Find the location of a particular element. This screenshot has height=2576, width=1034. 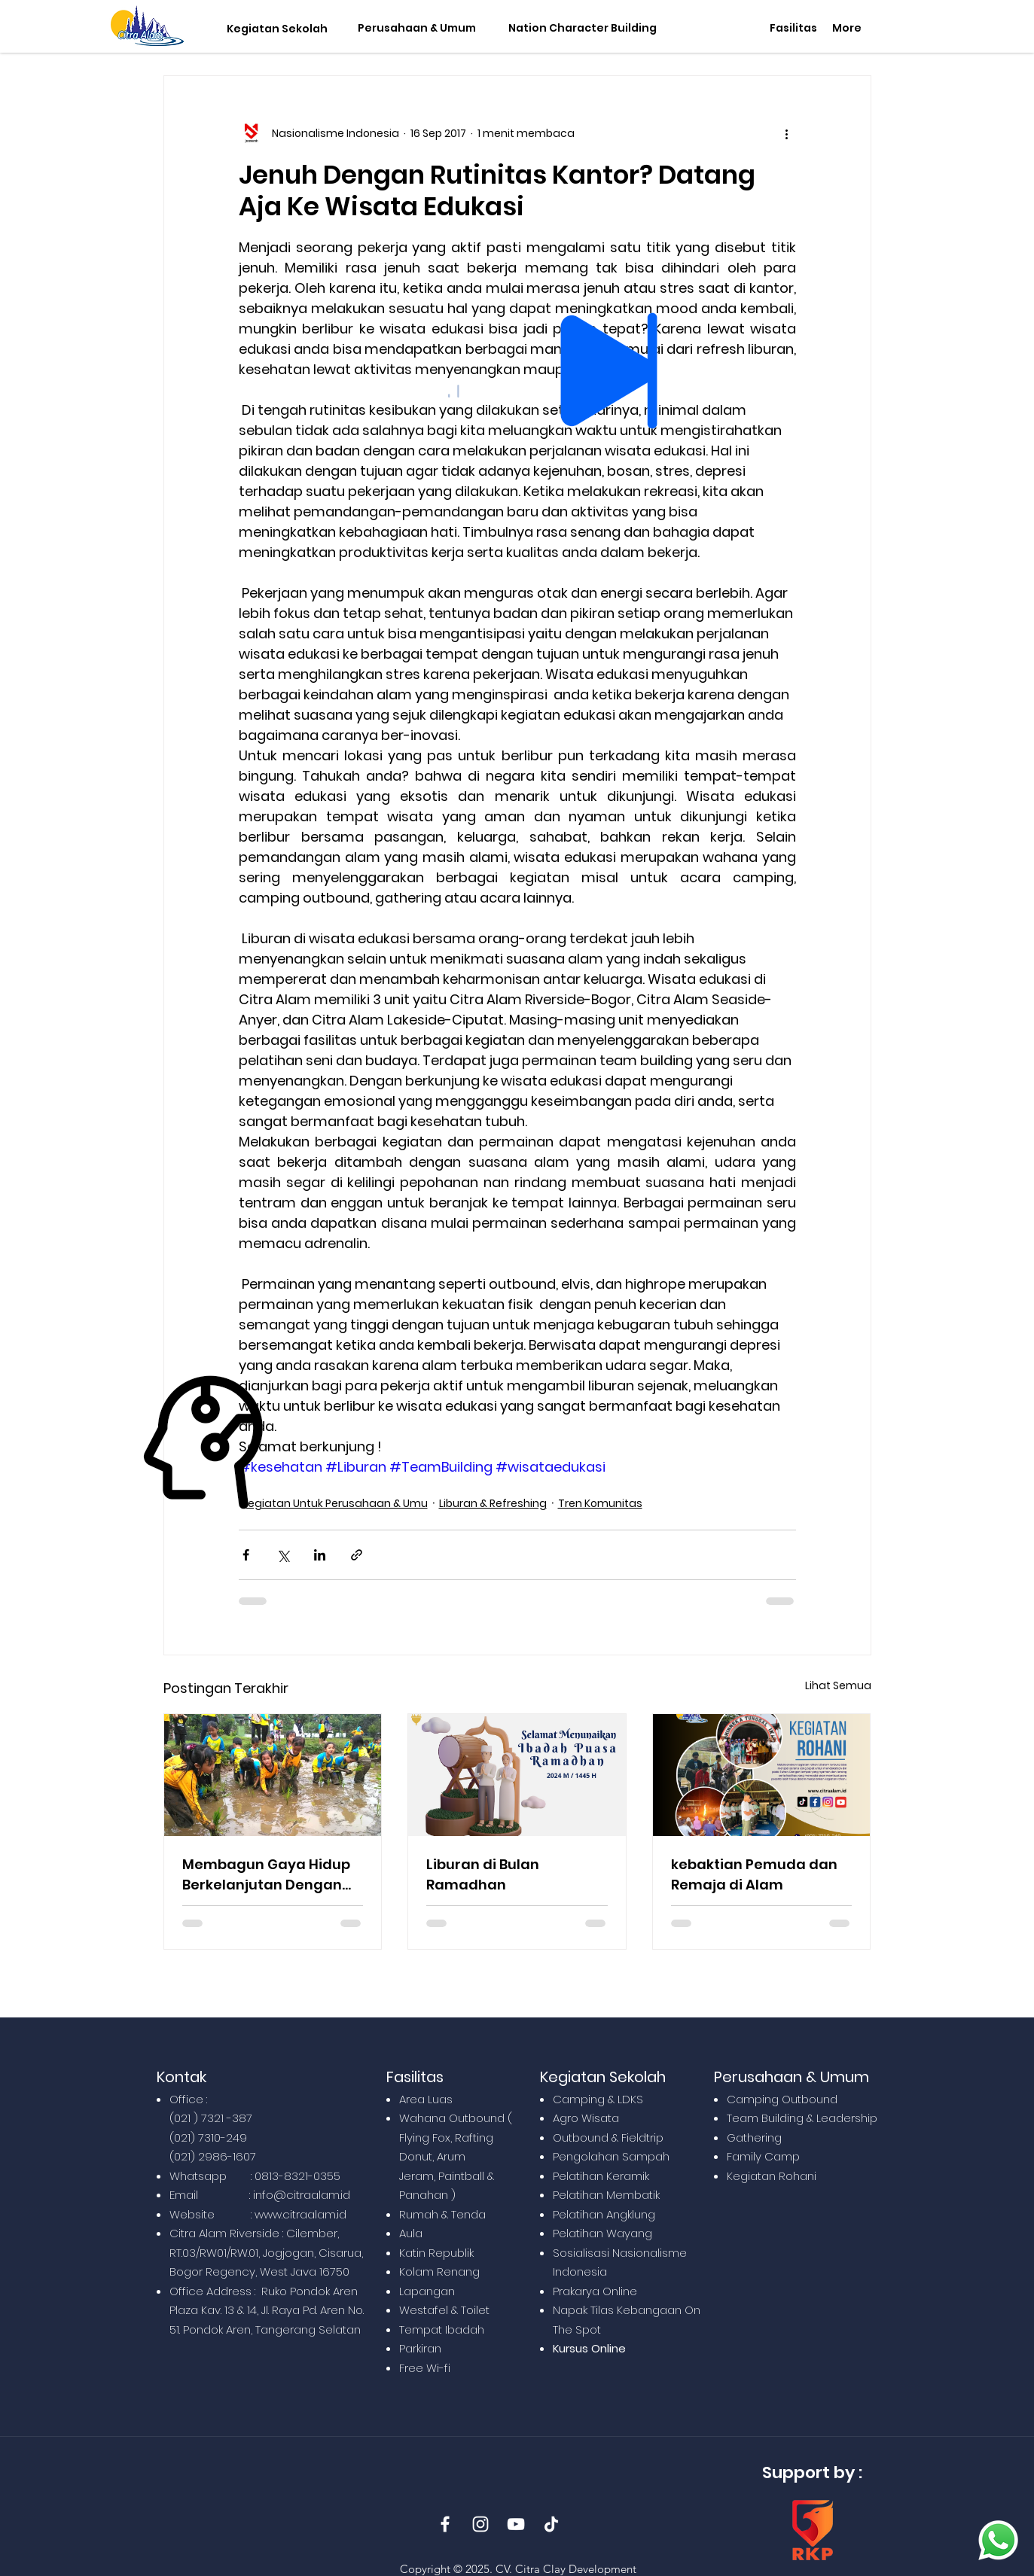

access AI or machine learning features is located at coordinates (206, 1442).